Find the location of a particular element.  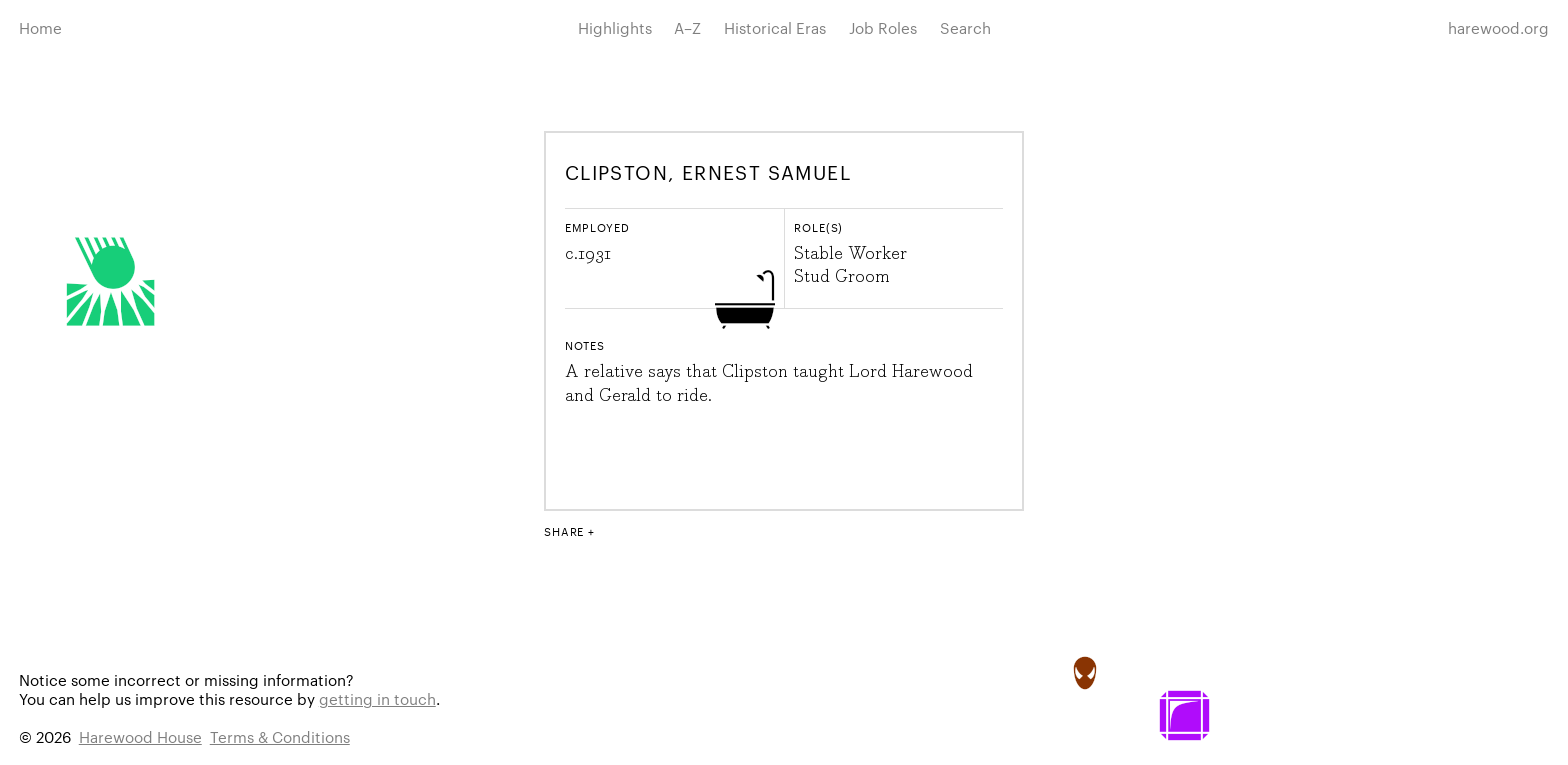

indicates an amethyst gem resource or currency is located at coordinates (1184, 715).